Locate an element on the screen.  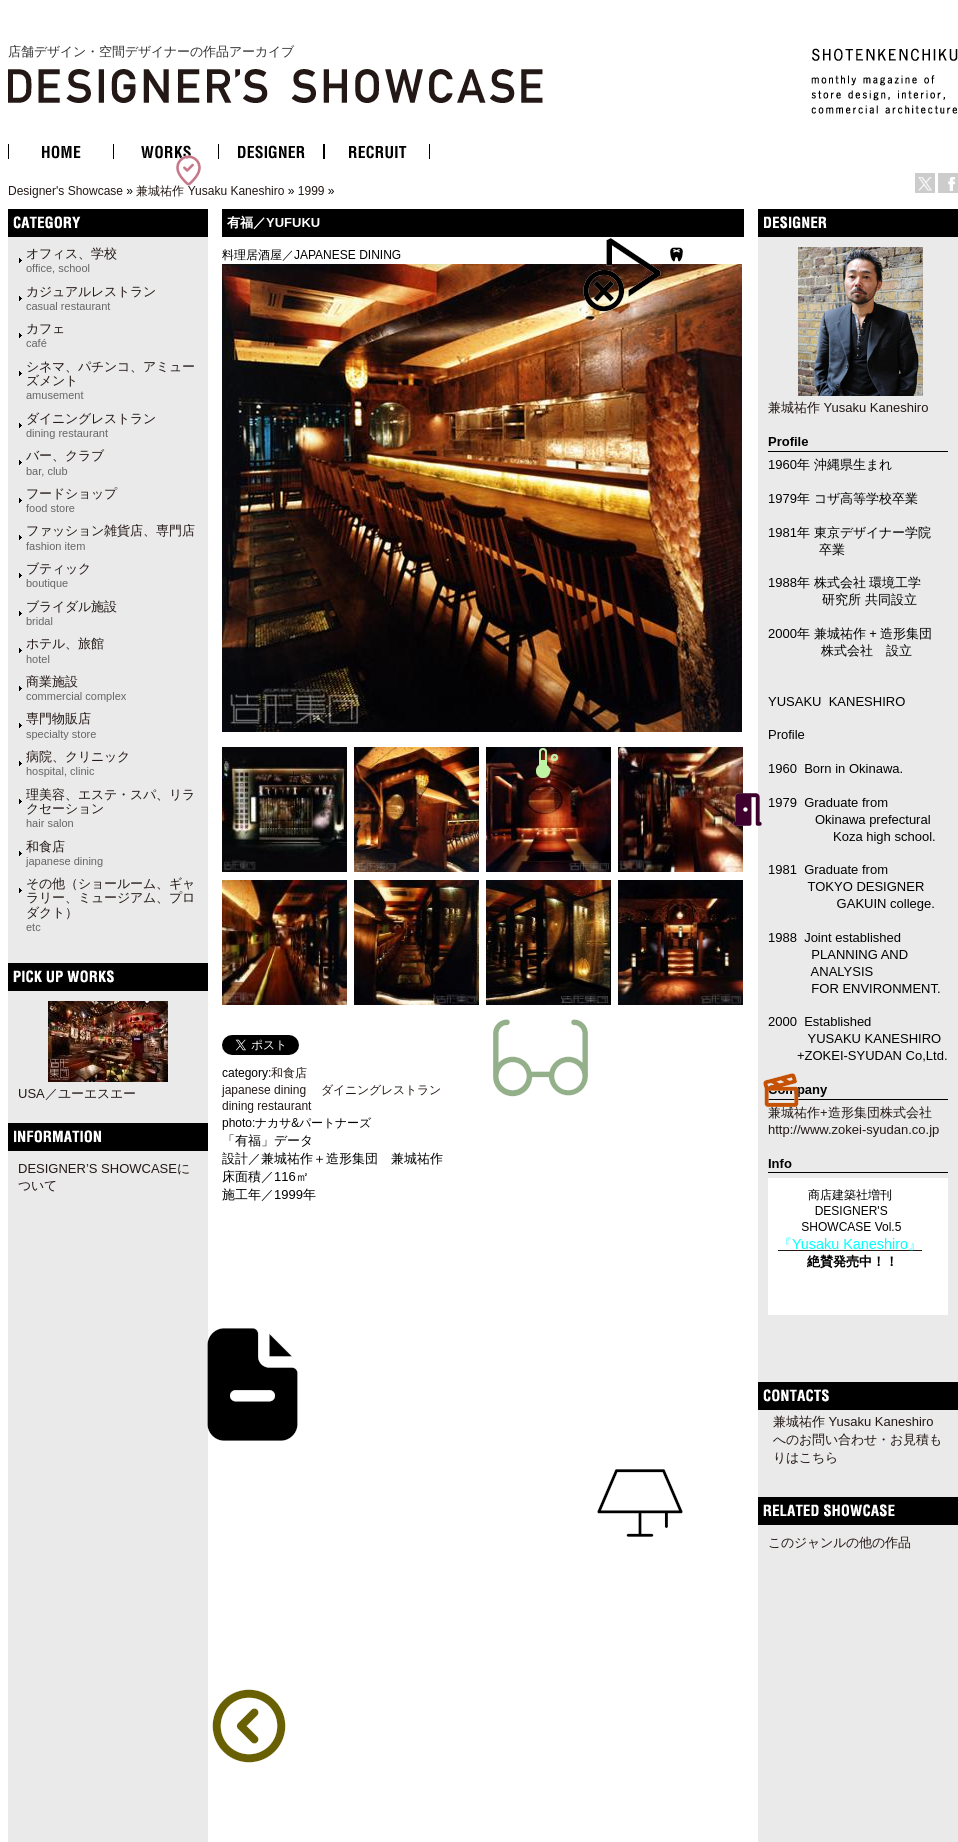
confirmed or verified location is located at coordinates (188, 170).